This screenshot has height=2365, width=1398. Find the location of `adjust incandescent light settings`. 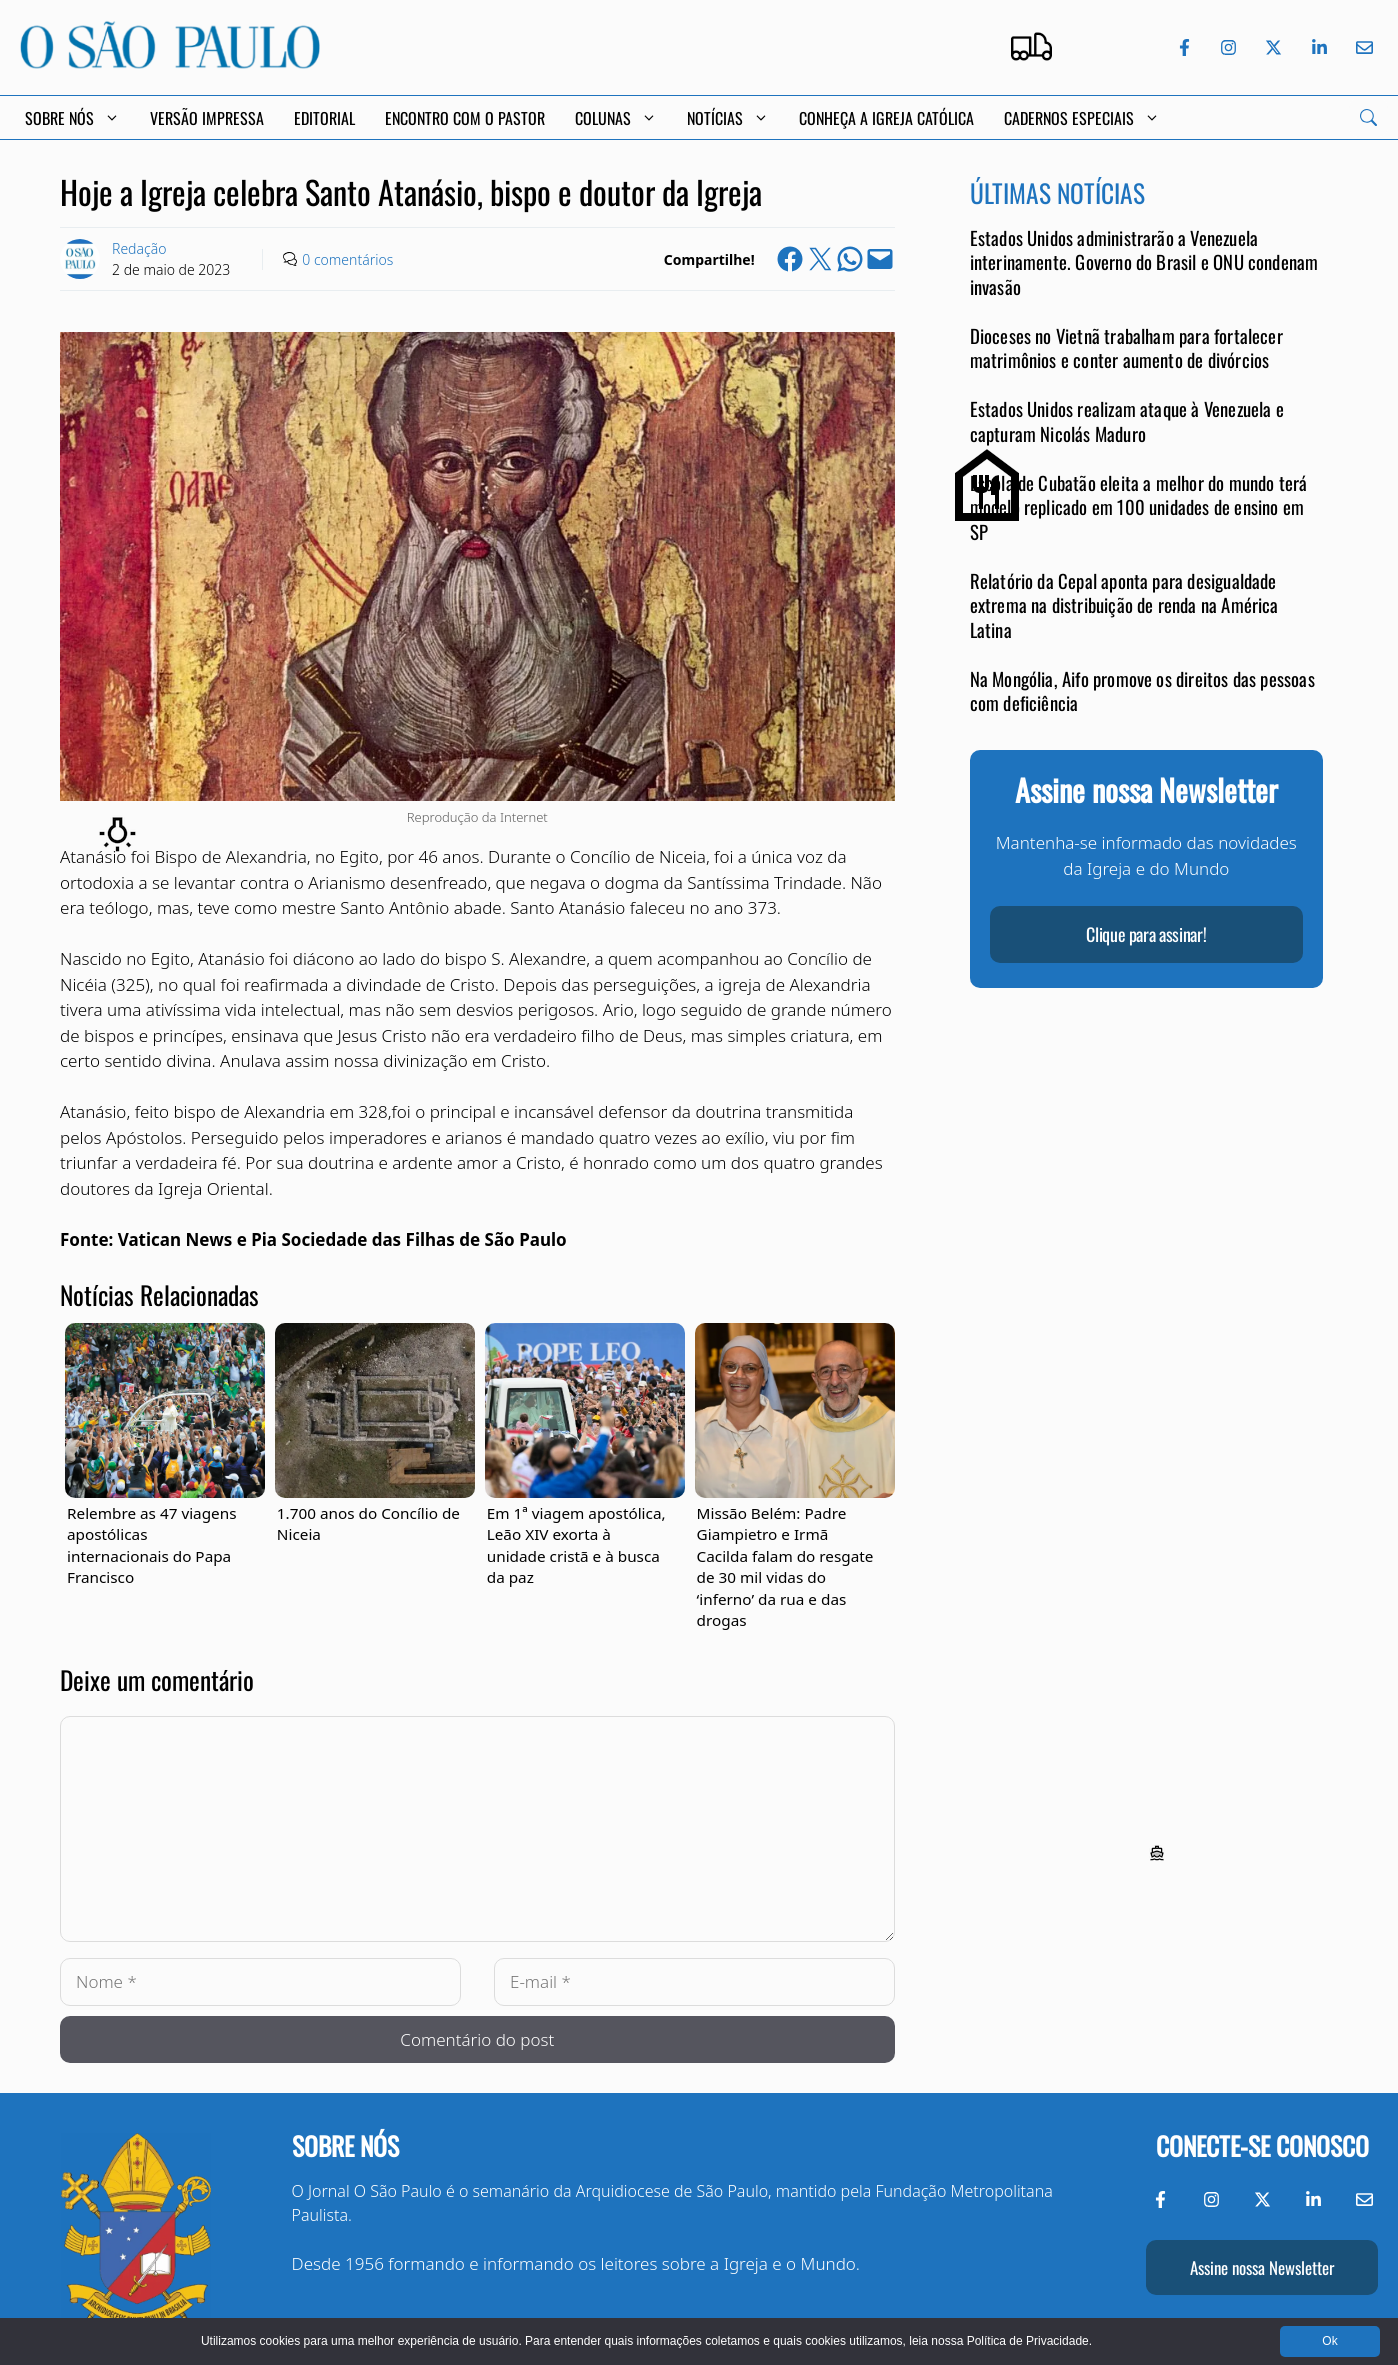

adjust incandescent light settings is located at coordinates (117, 833).